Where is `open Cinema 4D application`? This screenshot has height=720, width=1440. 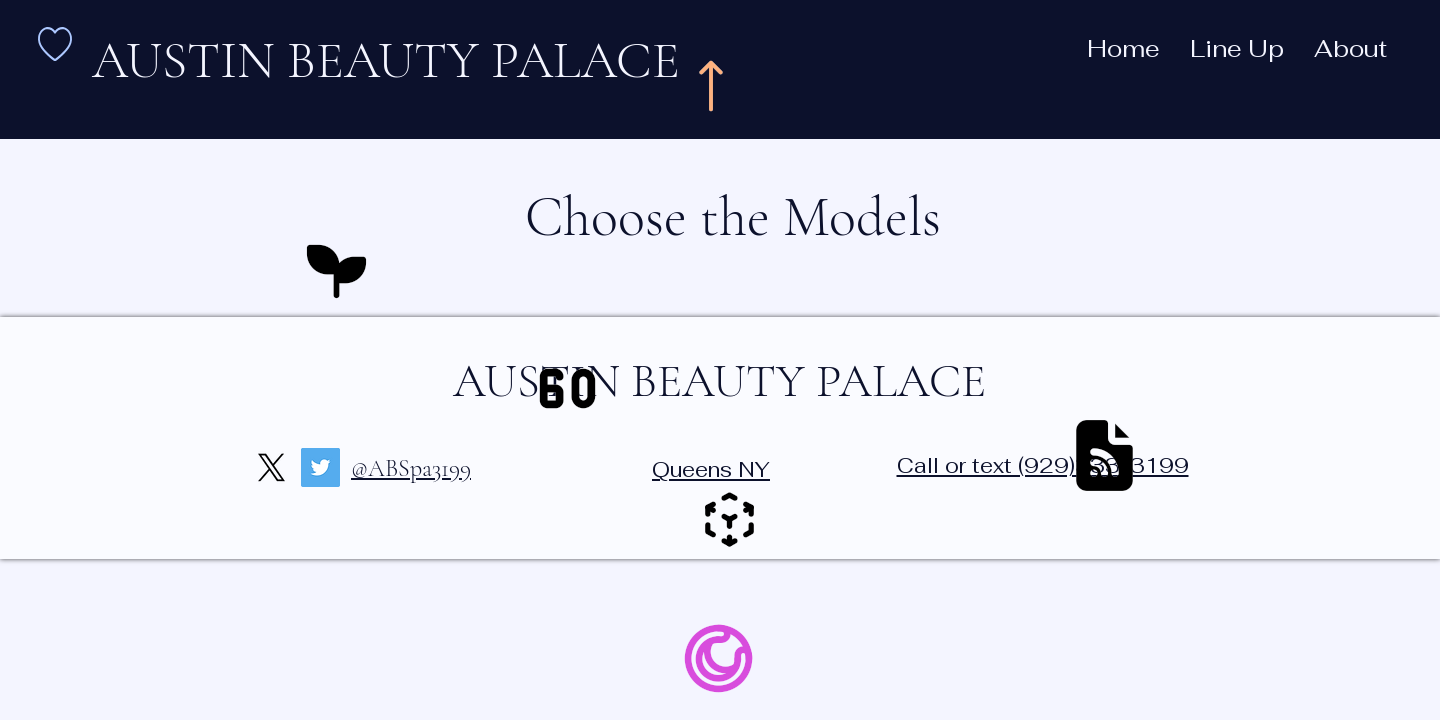 open Cinema 4D application is located at coordinates (718, 658).